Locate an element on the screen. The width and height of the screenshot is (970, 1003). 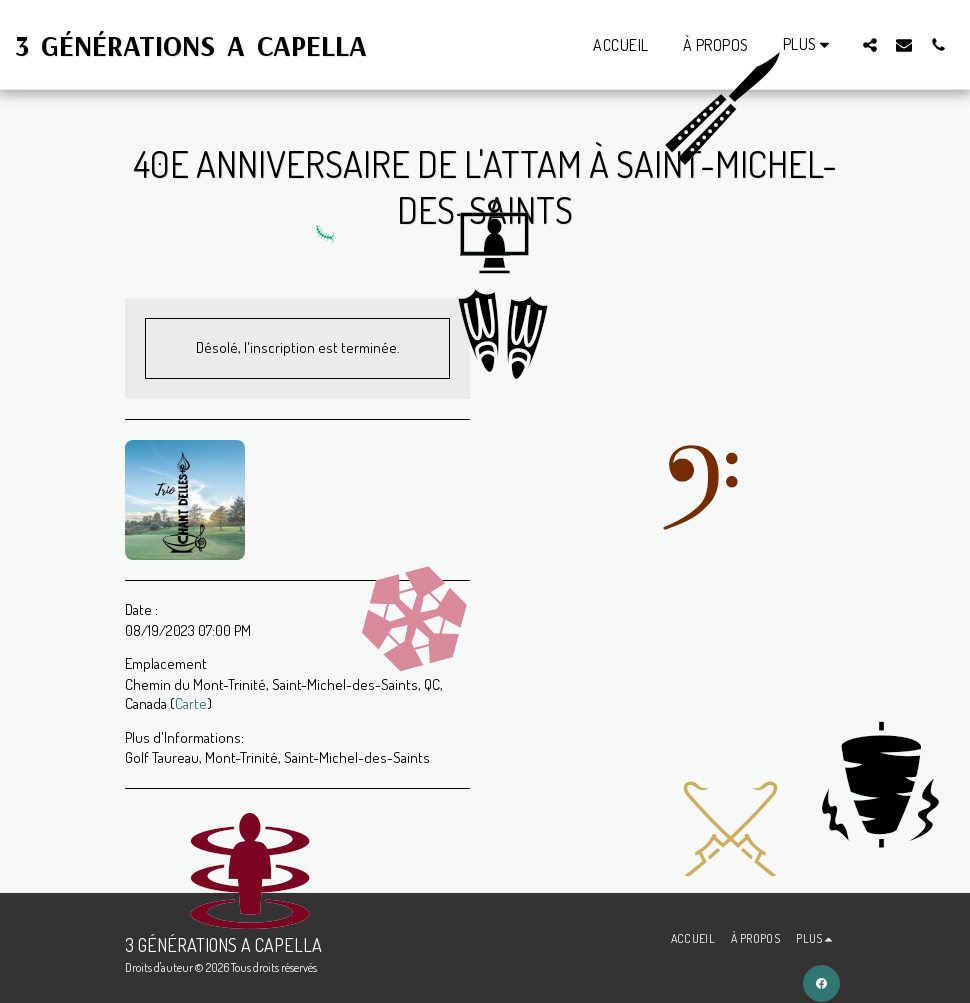
activate cold or freeze mode is located at coordinates (415, 619).